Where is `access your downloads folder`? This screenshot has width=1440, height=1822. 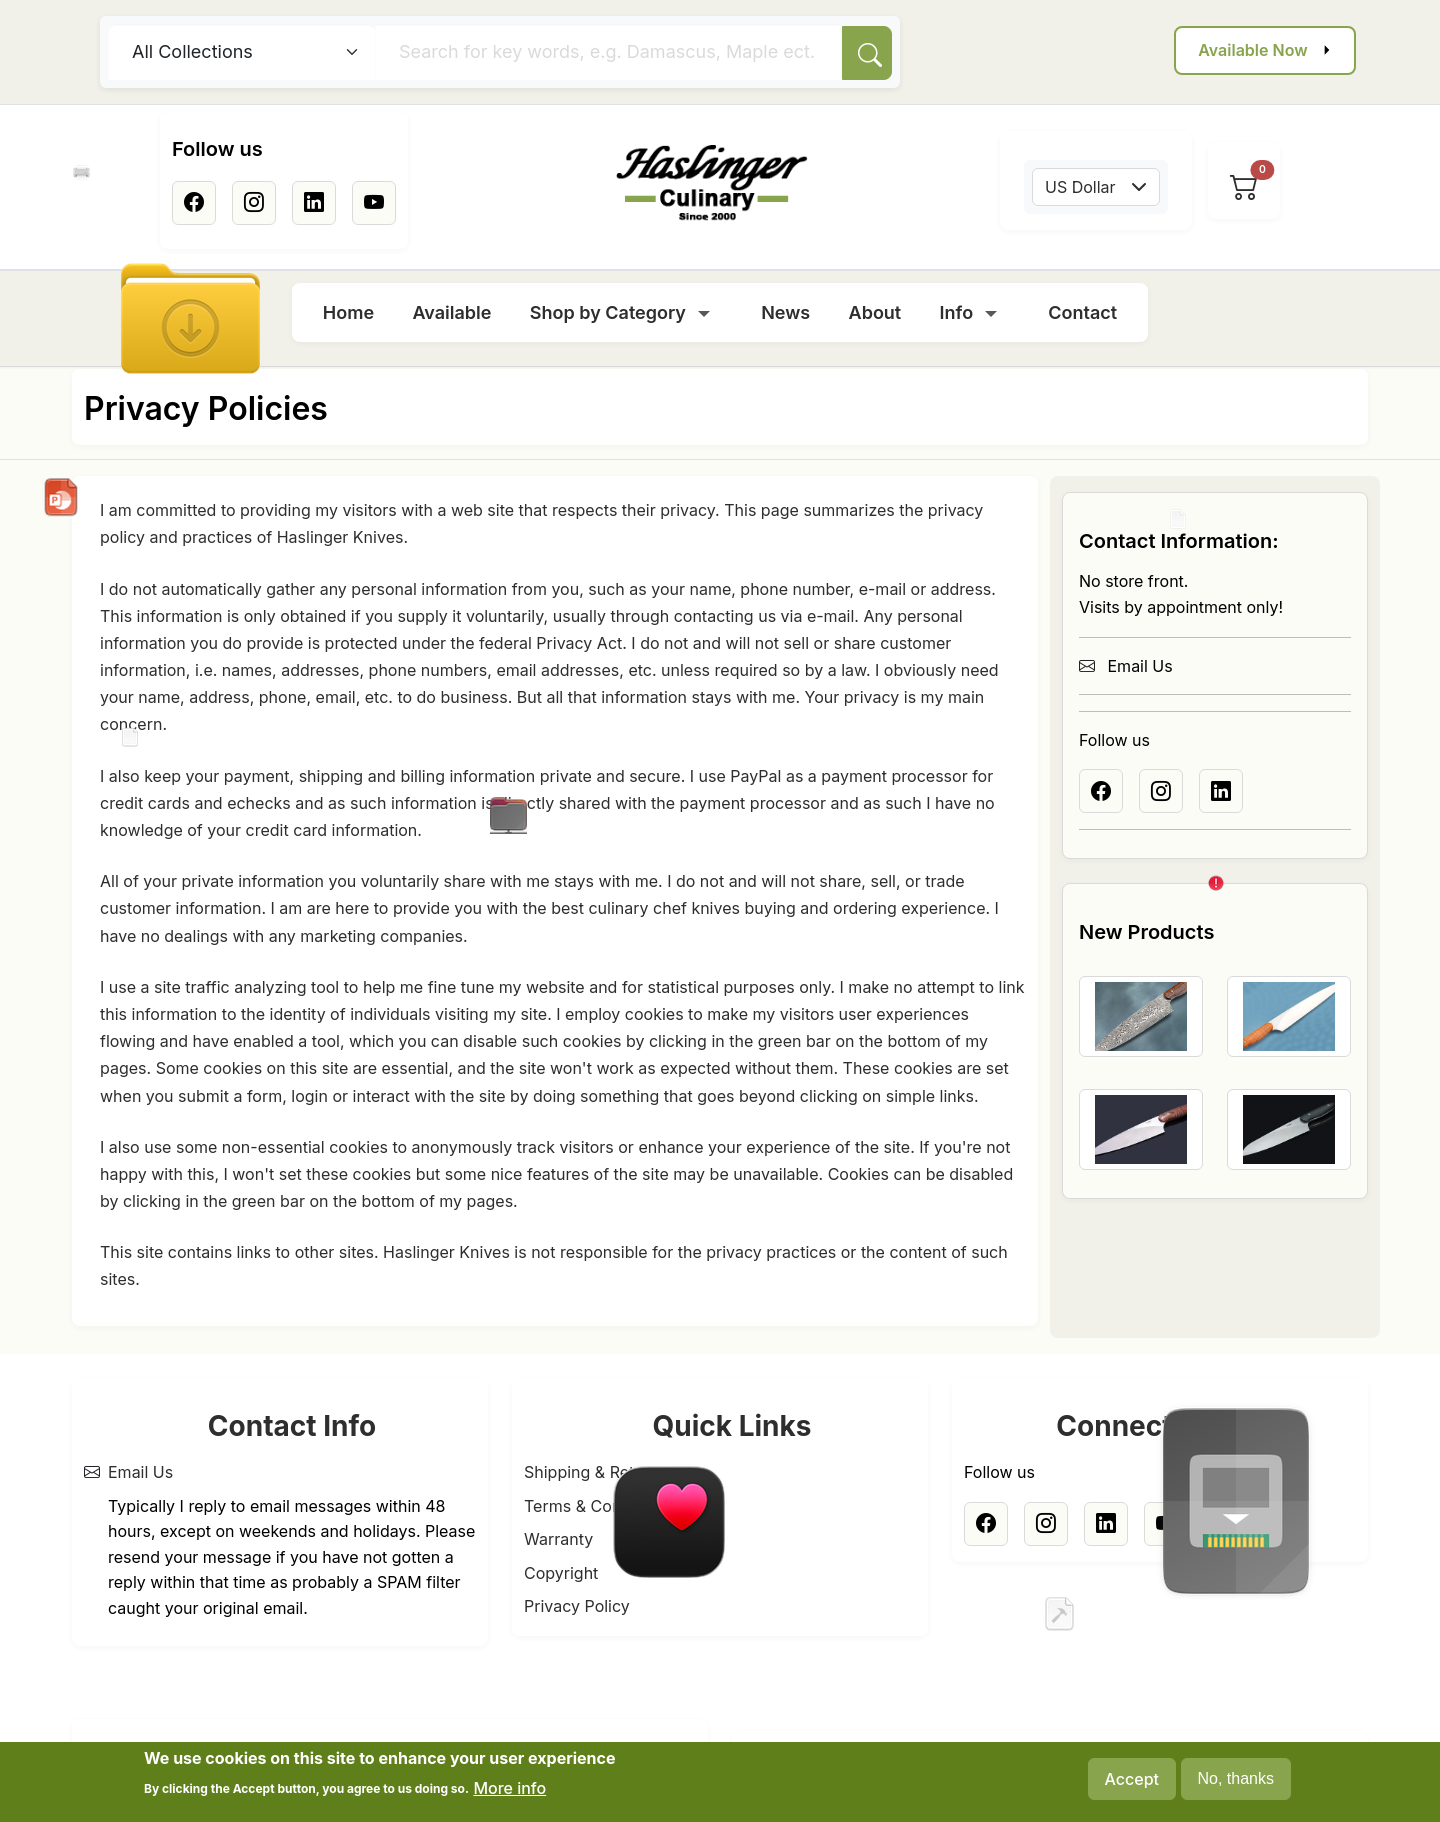 access your downloads folder is located at coordinates (190, 318).